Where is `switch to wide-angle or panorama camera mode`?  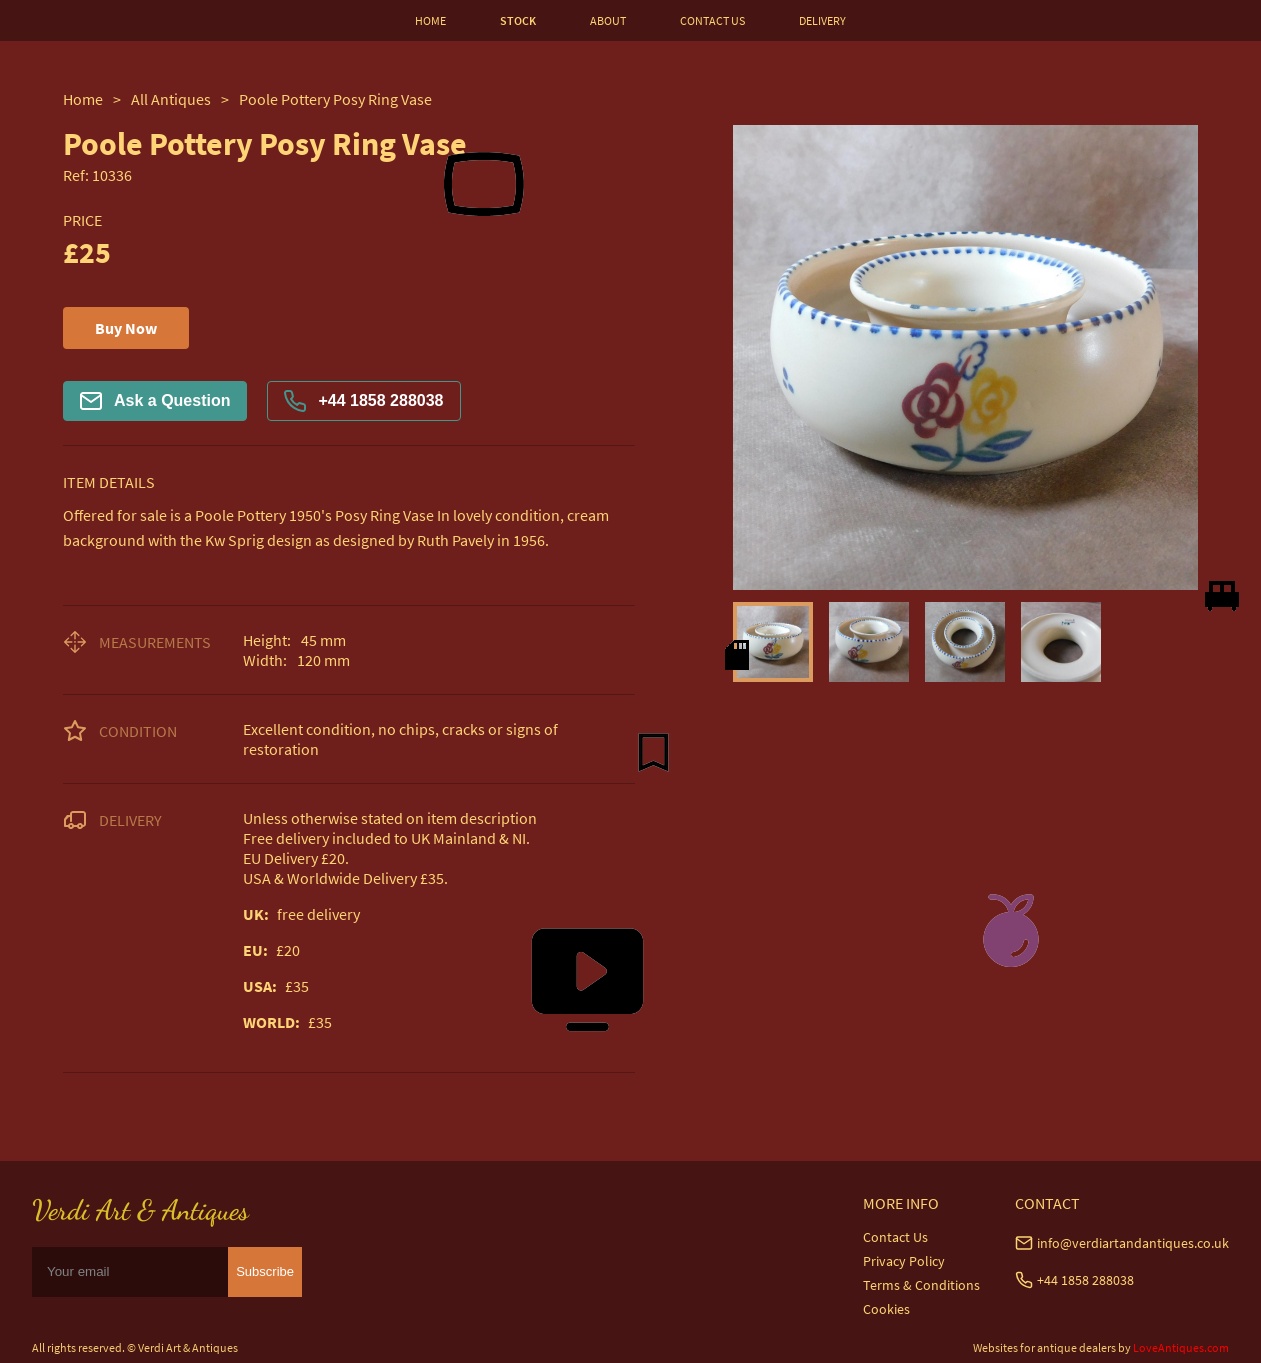
switch to wide-angle or panorama camera mode is located at coordinates (484, 184).